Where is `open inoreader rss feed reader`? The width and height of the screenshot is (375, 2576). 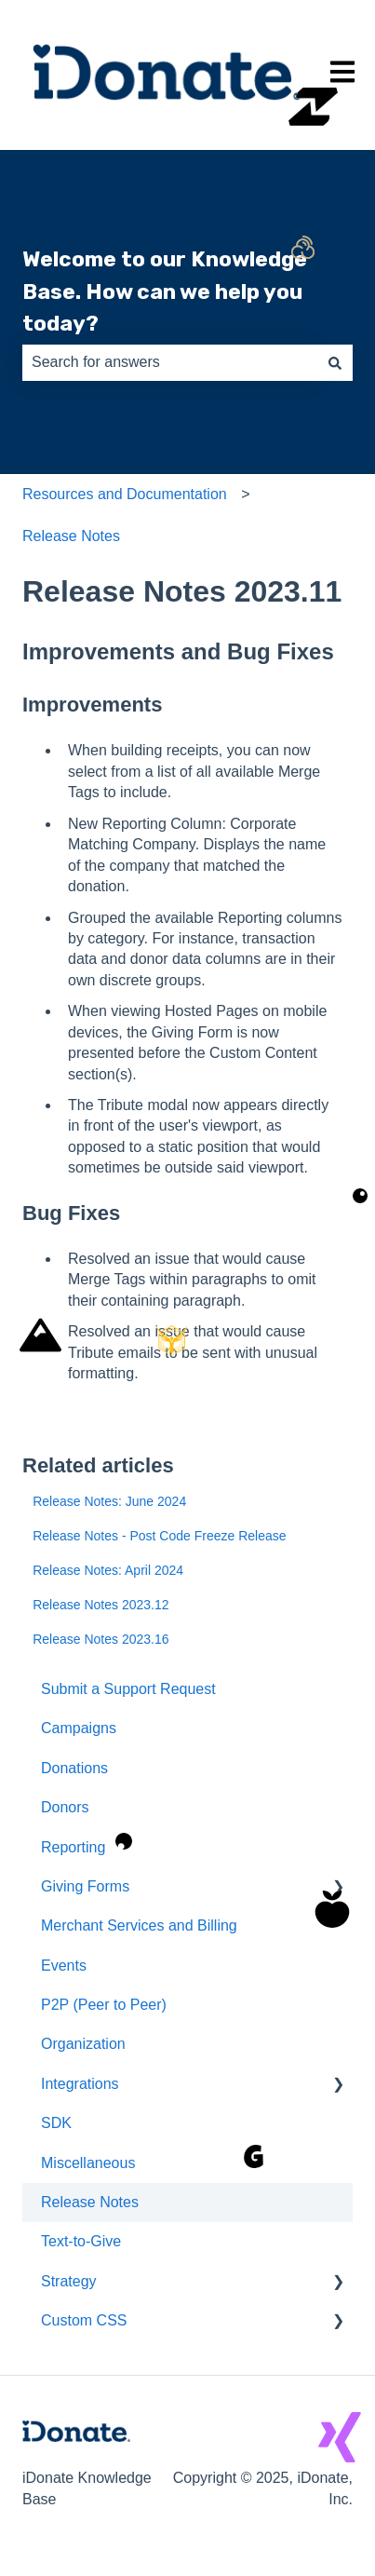
open inoreader rss feed reader is located at coordinates (360, 1196).